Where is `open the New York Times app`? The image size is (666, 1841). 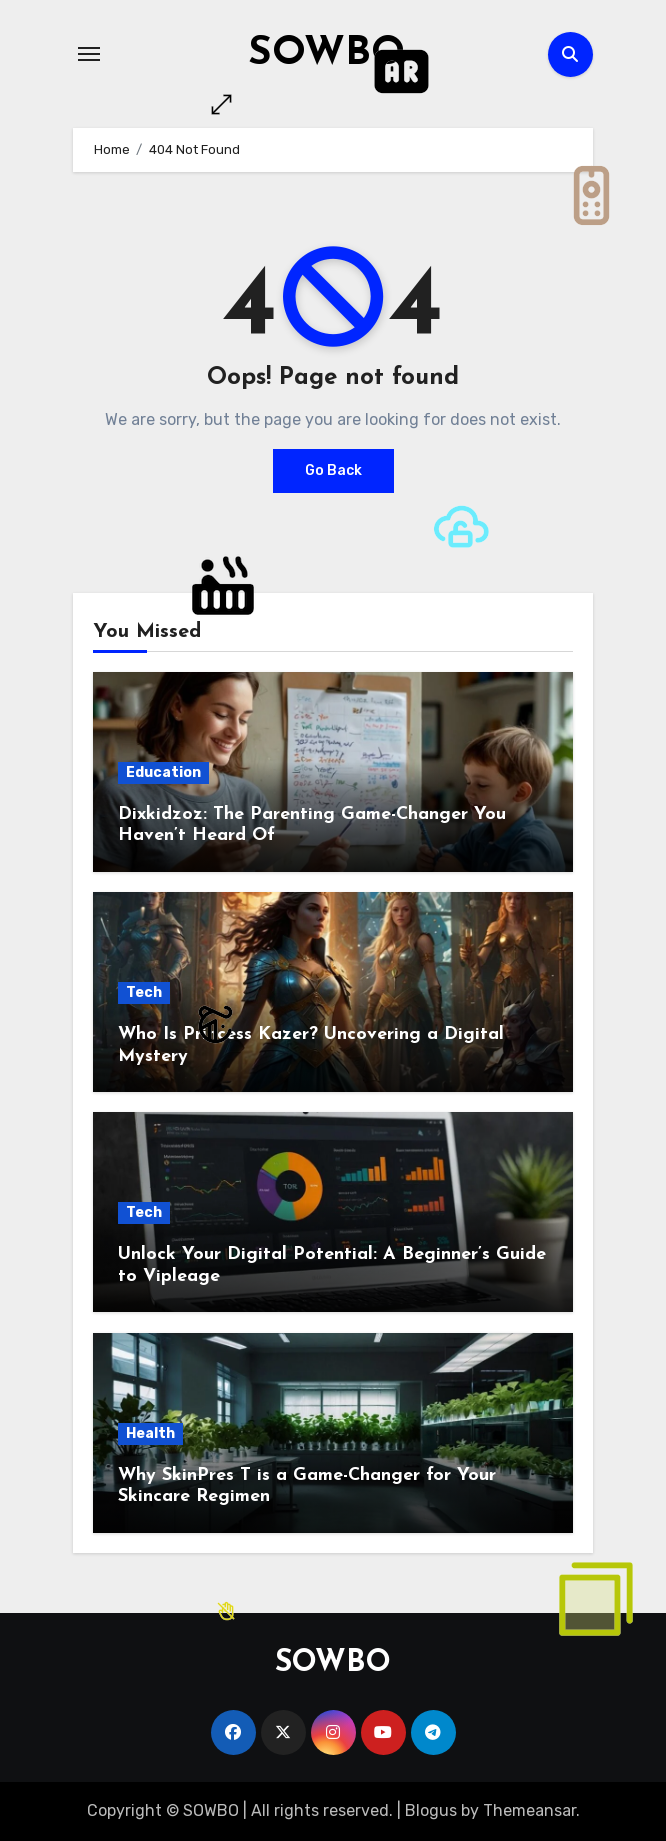 open the New York Times app is located at coordinates (215, 1024).